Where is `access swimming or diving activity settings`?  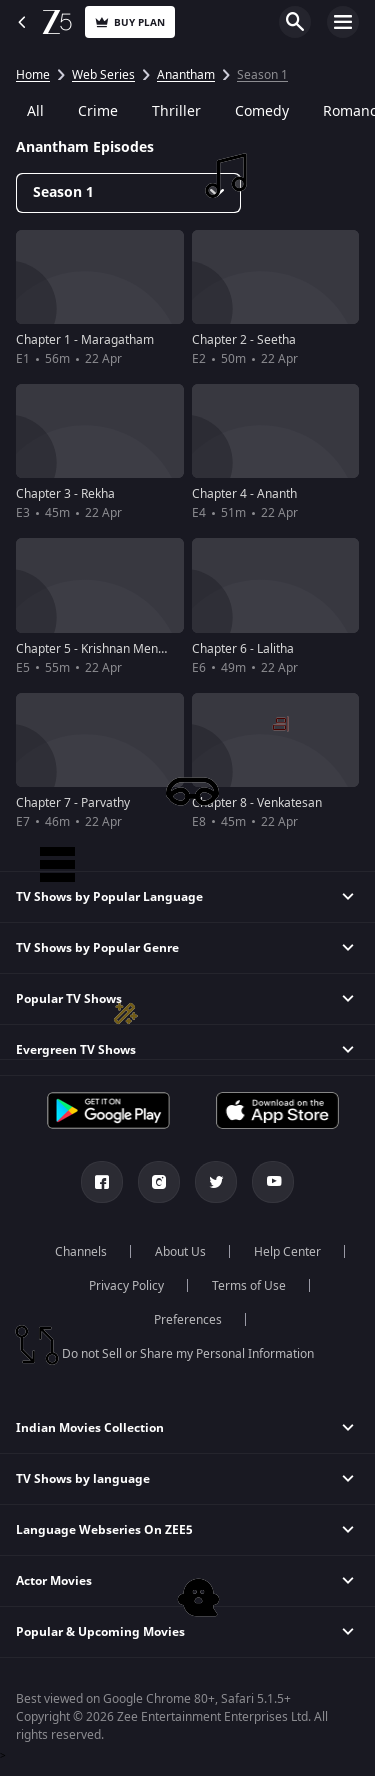 access swimming or diving activity settings is located at coordinates (192, 791).